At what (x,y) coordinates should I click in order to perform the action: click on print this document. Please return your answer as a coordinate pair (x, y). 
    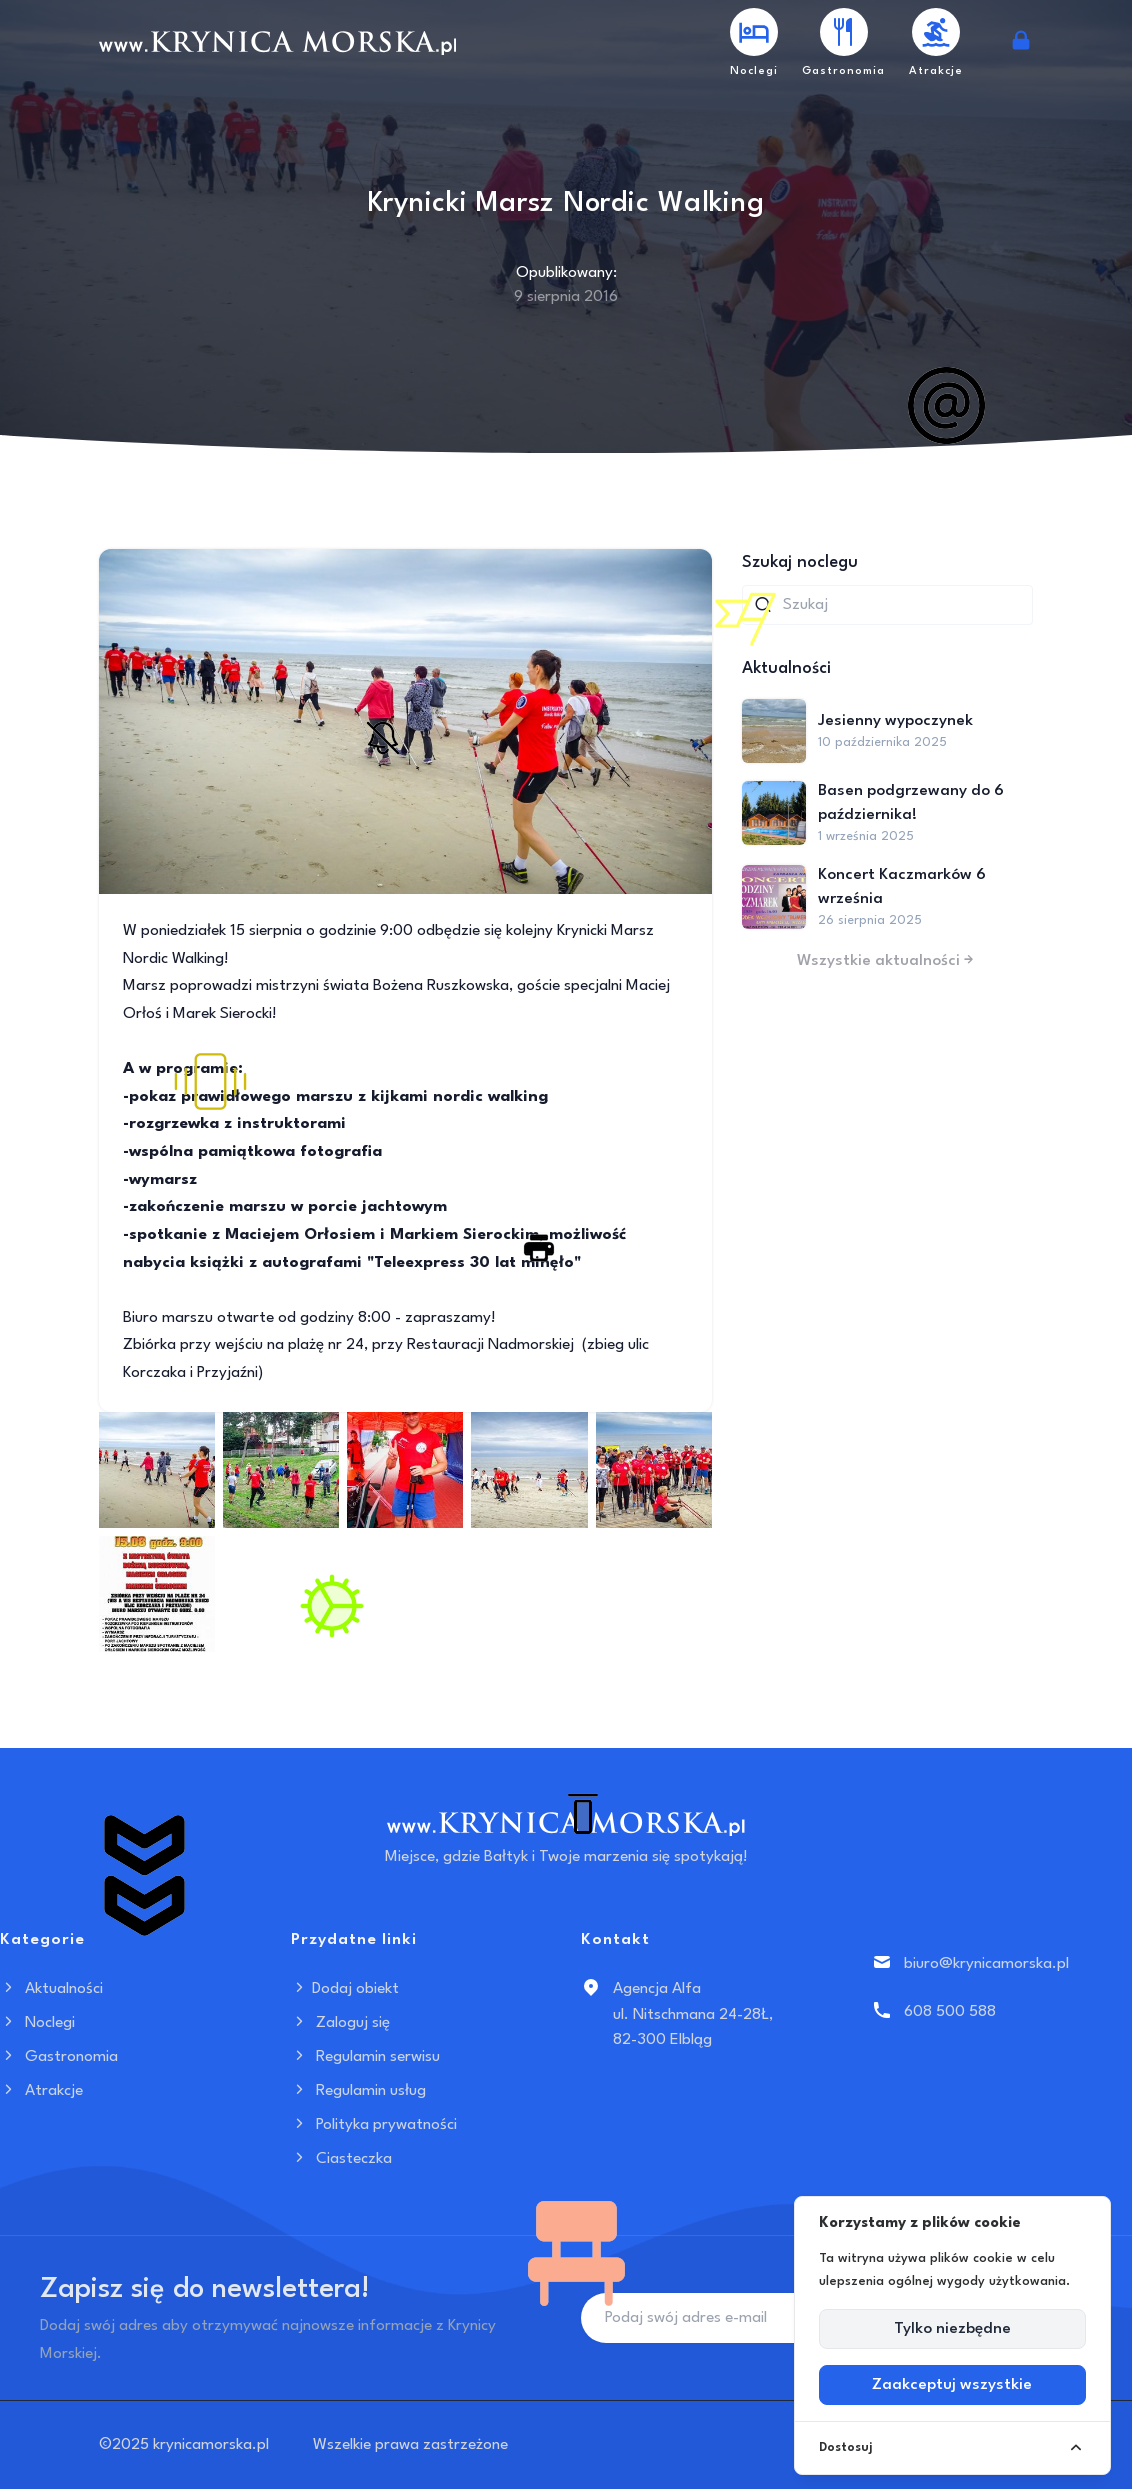
    Looking at the image, I should click on (539, 1248).